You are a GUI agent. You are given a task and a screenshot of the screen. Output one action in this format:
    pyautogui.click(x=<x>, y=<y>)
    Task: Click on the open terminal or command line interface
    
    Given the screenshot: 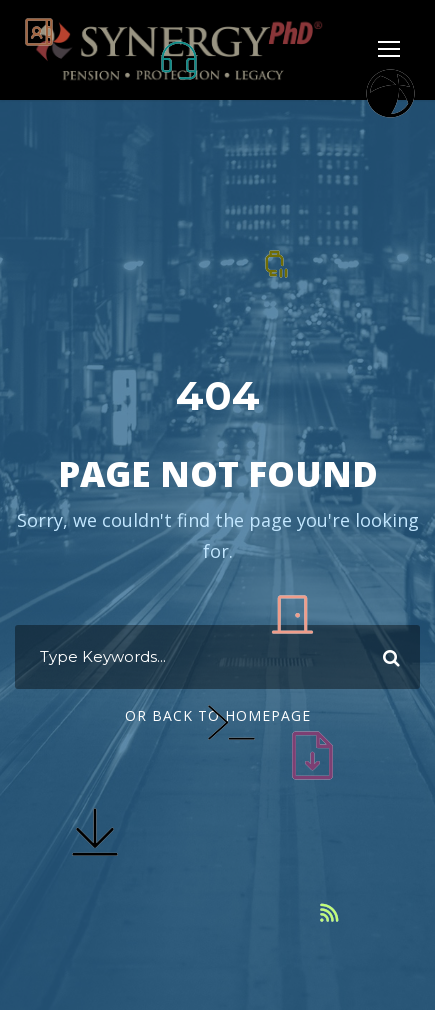 What is the action you would take?
    pyautogui.click(x=231, y=722)
    